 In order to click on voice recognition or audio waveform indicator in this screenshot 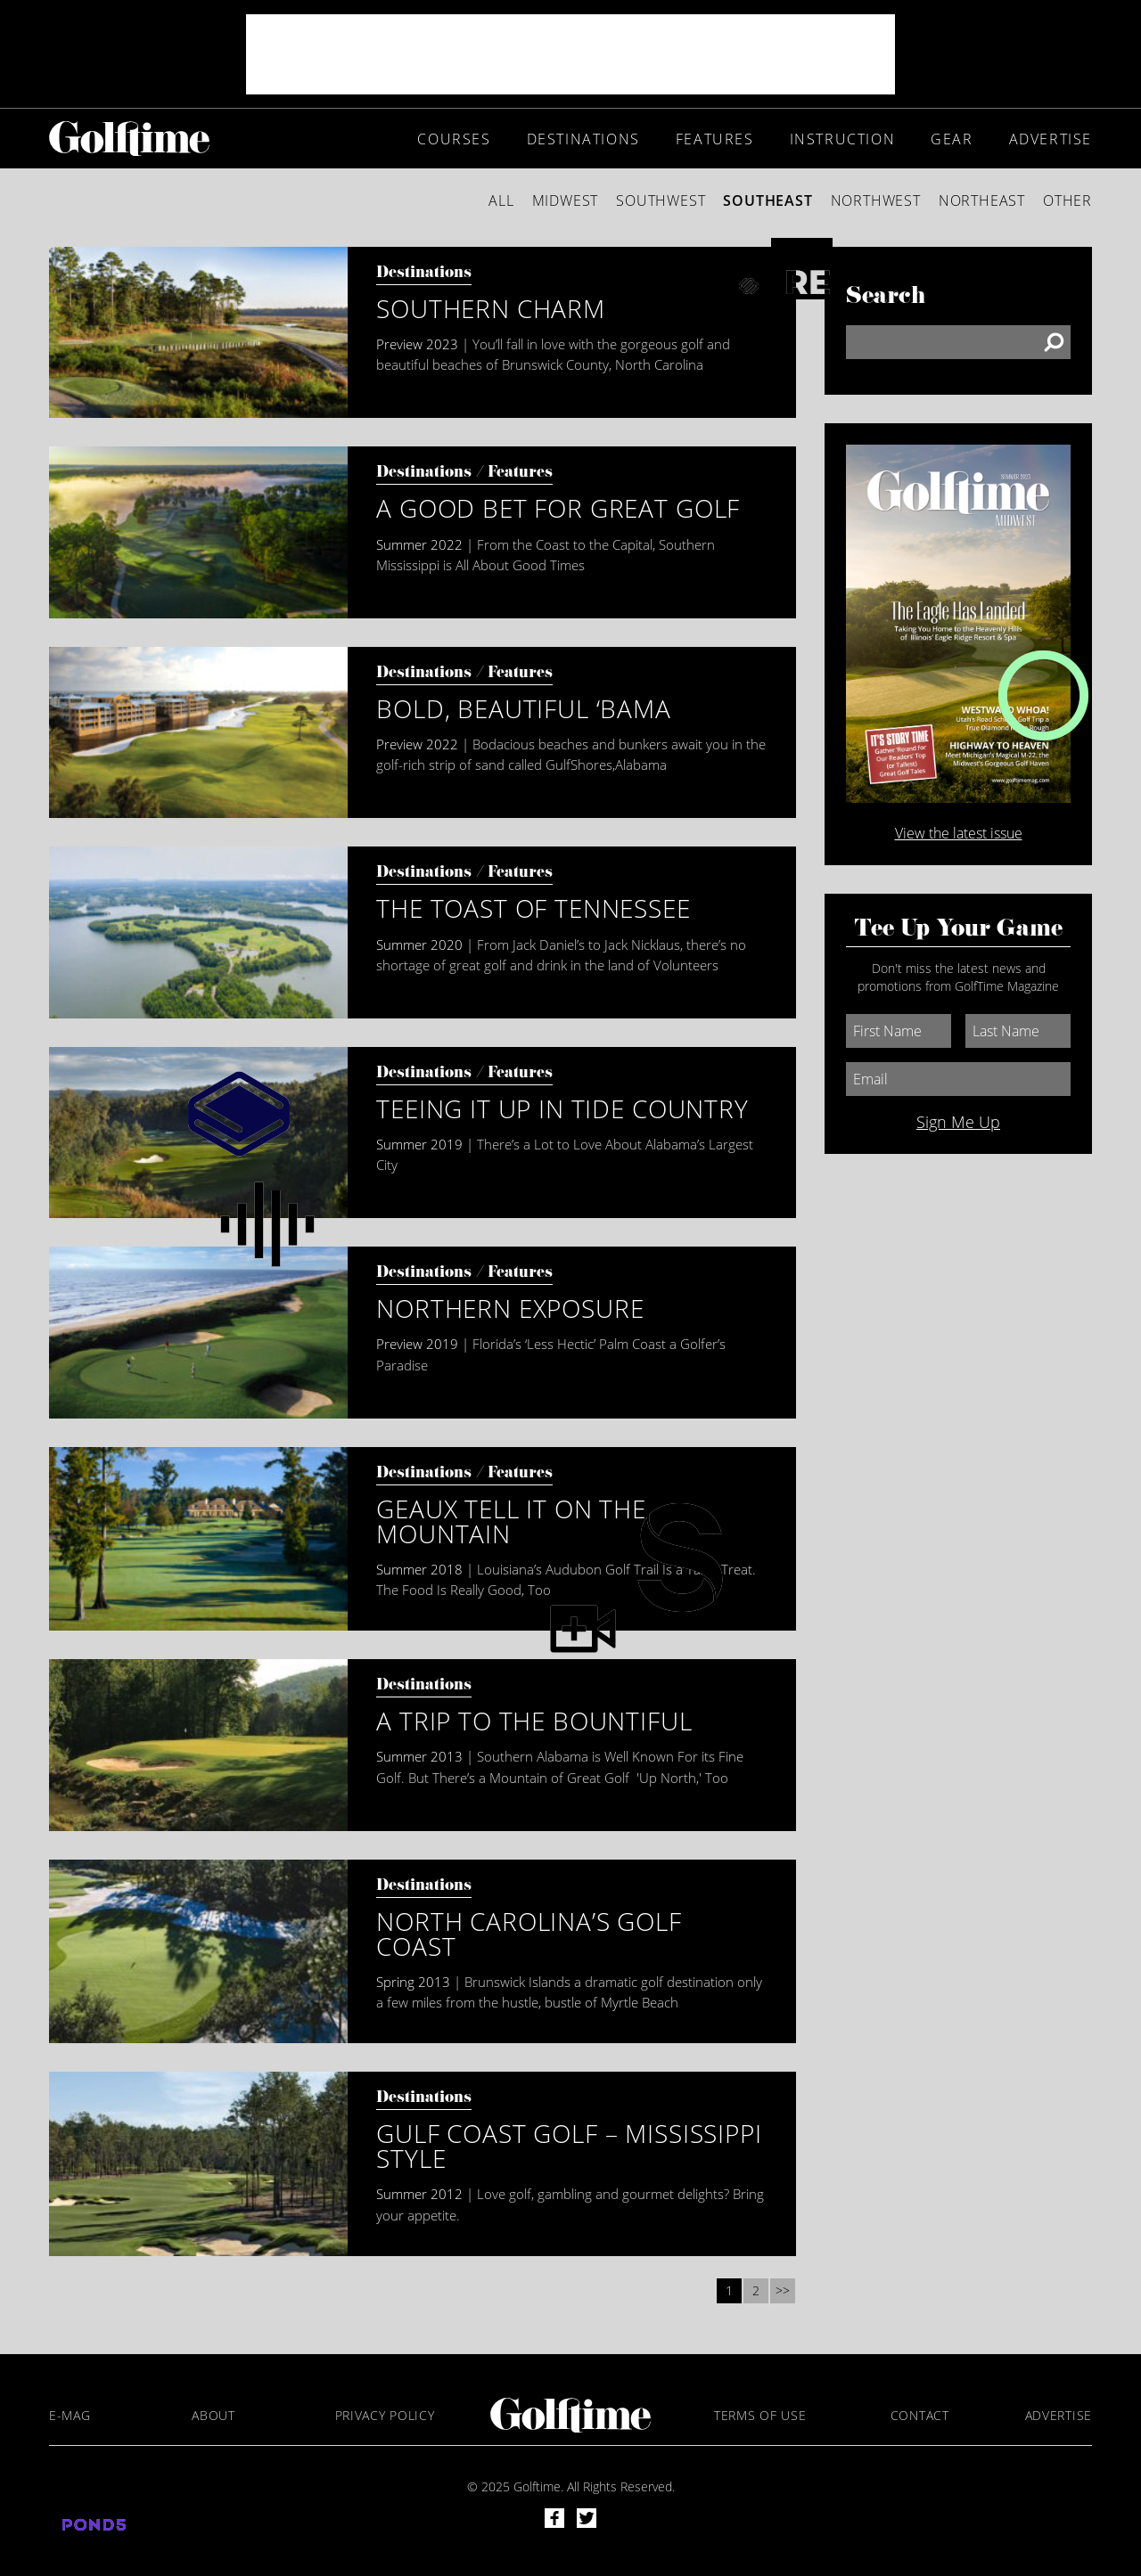, I will do `click(267, 1224)`.